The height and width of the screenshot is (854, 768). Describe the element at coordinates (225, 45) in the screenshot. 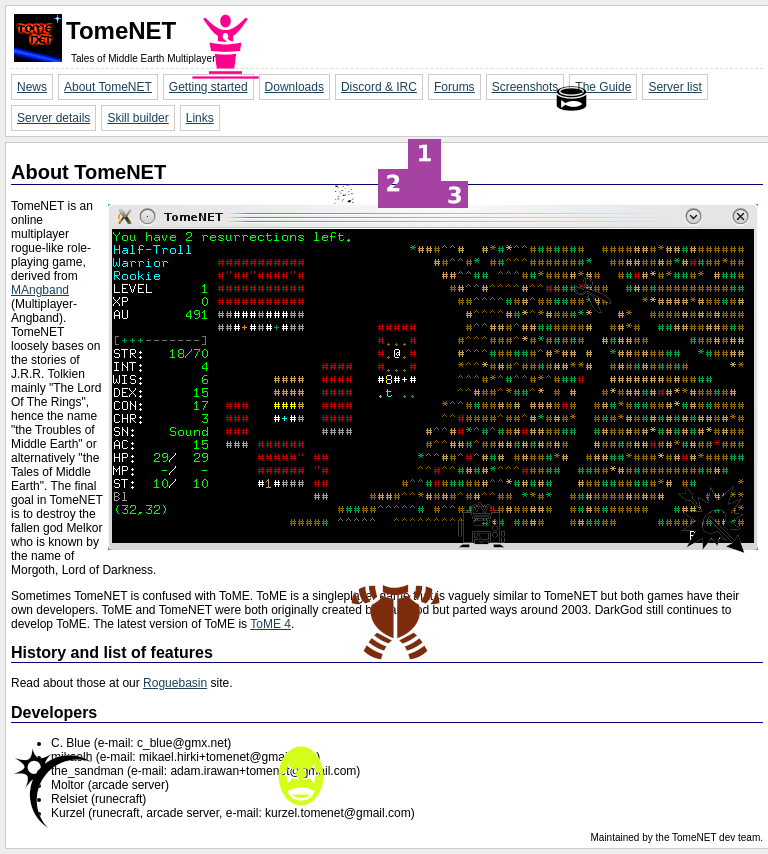

I see `access public speaking or presentation mode` at that location.